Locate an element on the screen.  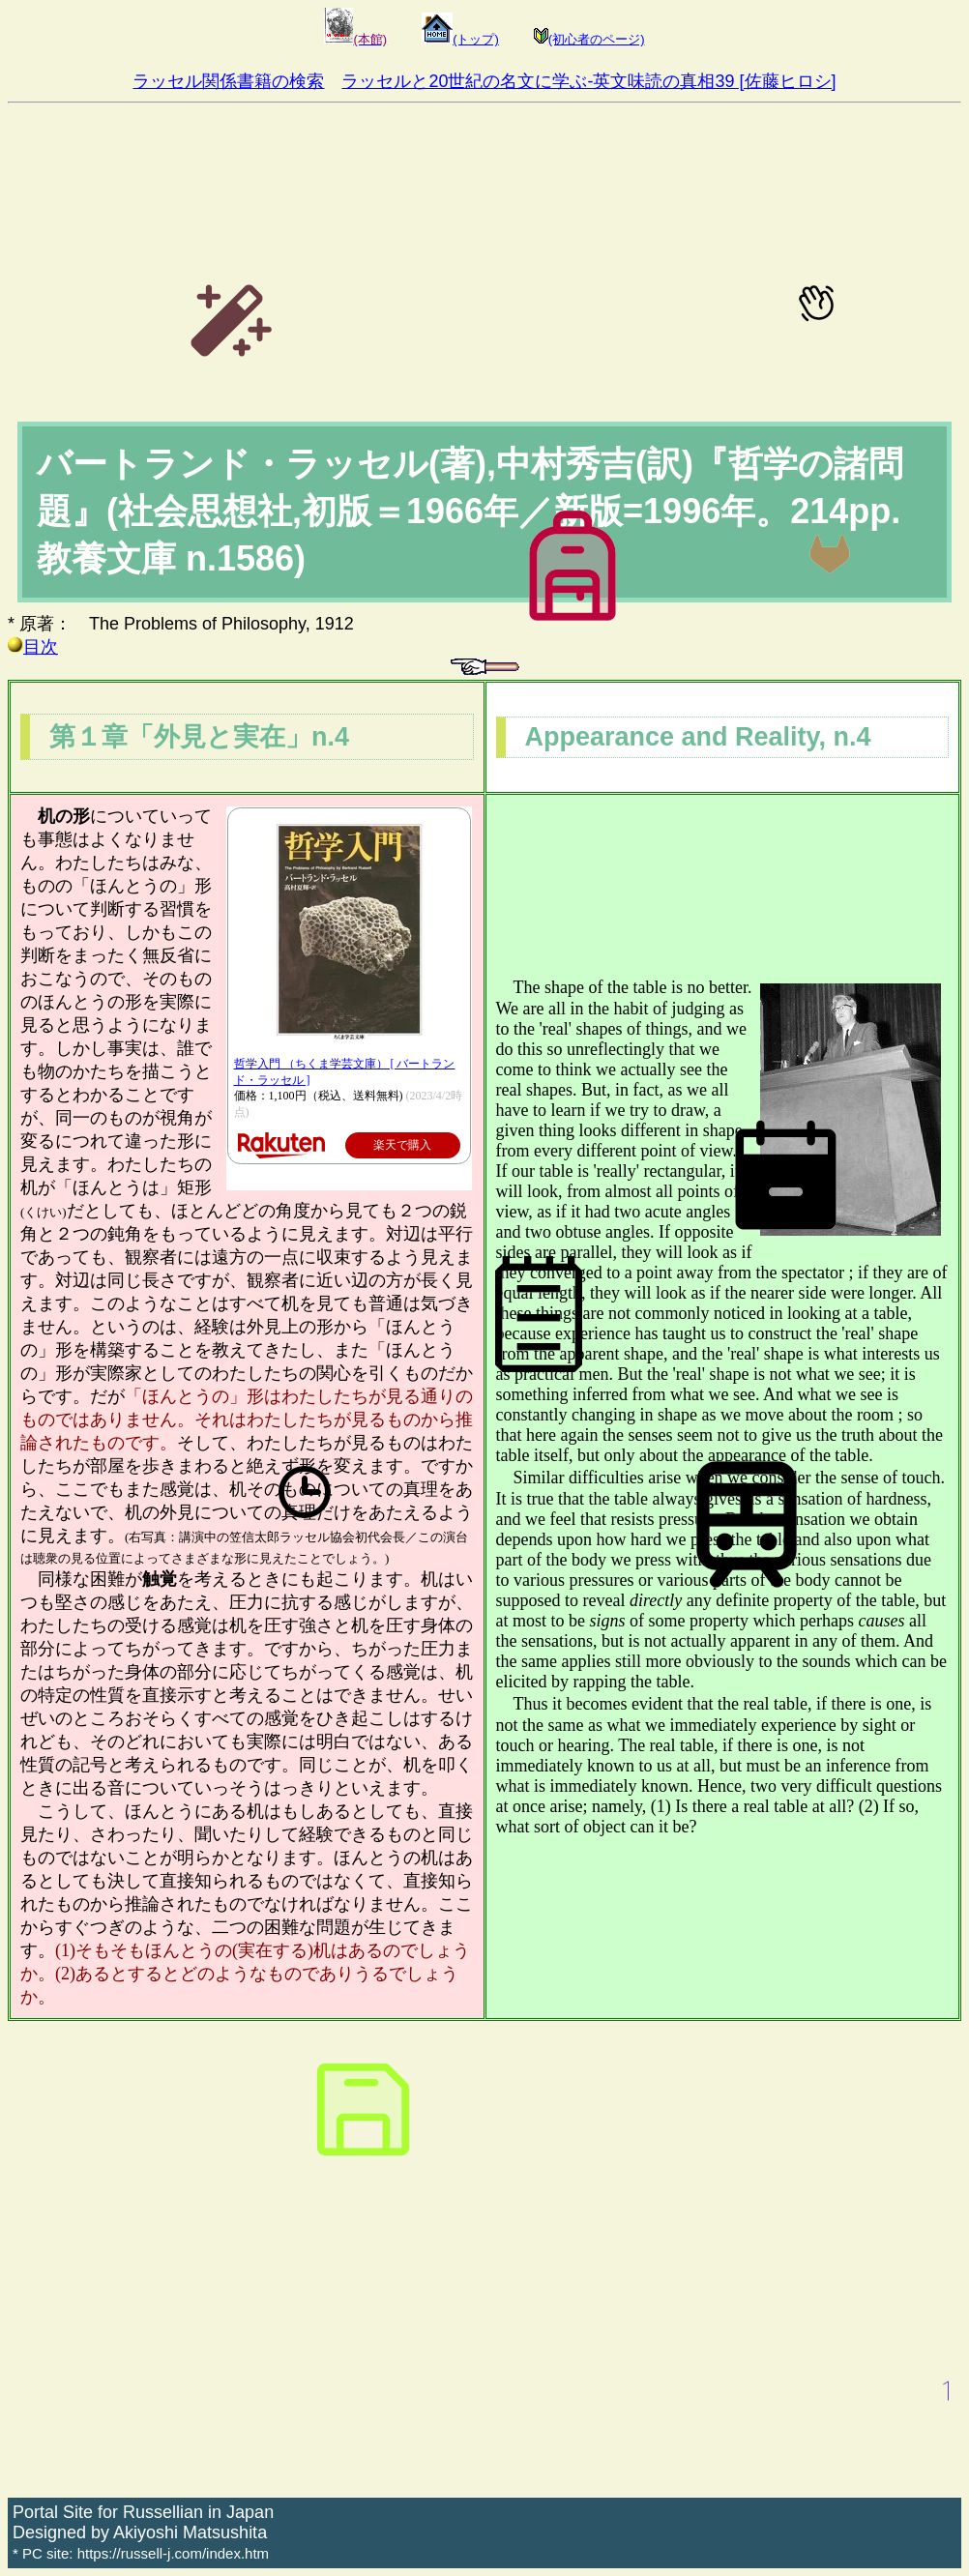
access your saved items or inventory is located at coordinates (573, 570).